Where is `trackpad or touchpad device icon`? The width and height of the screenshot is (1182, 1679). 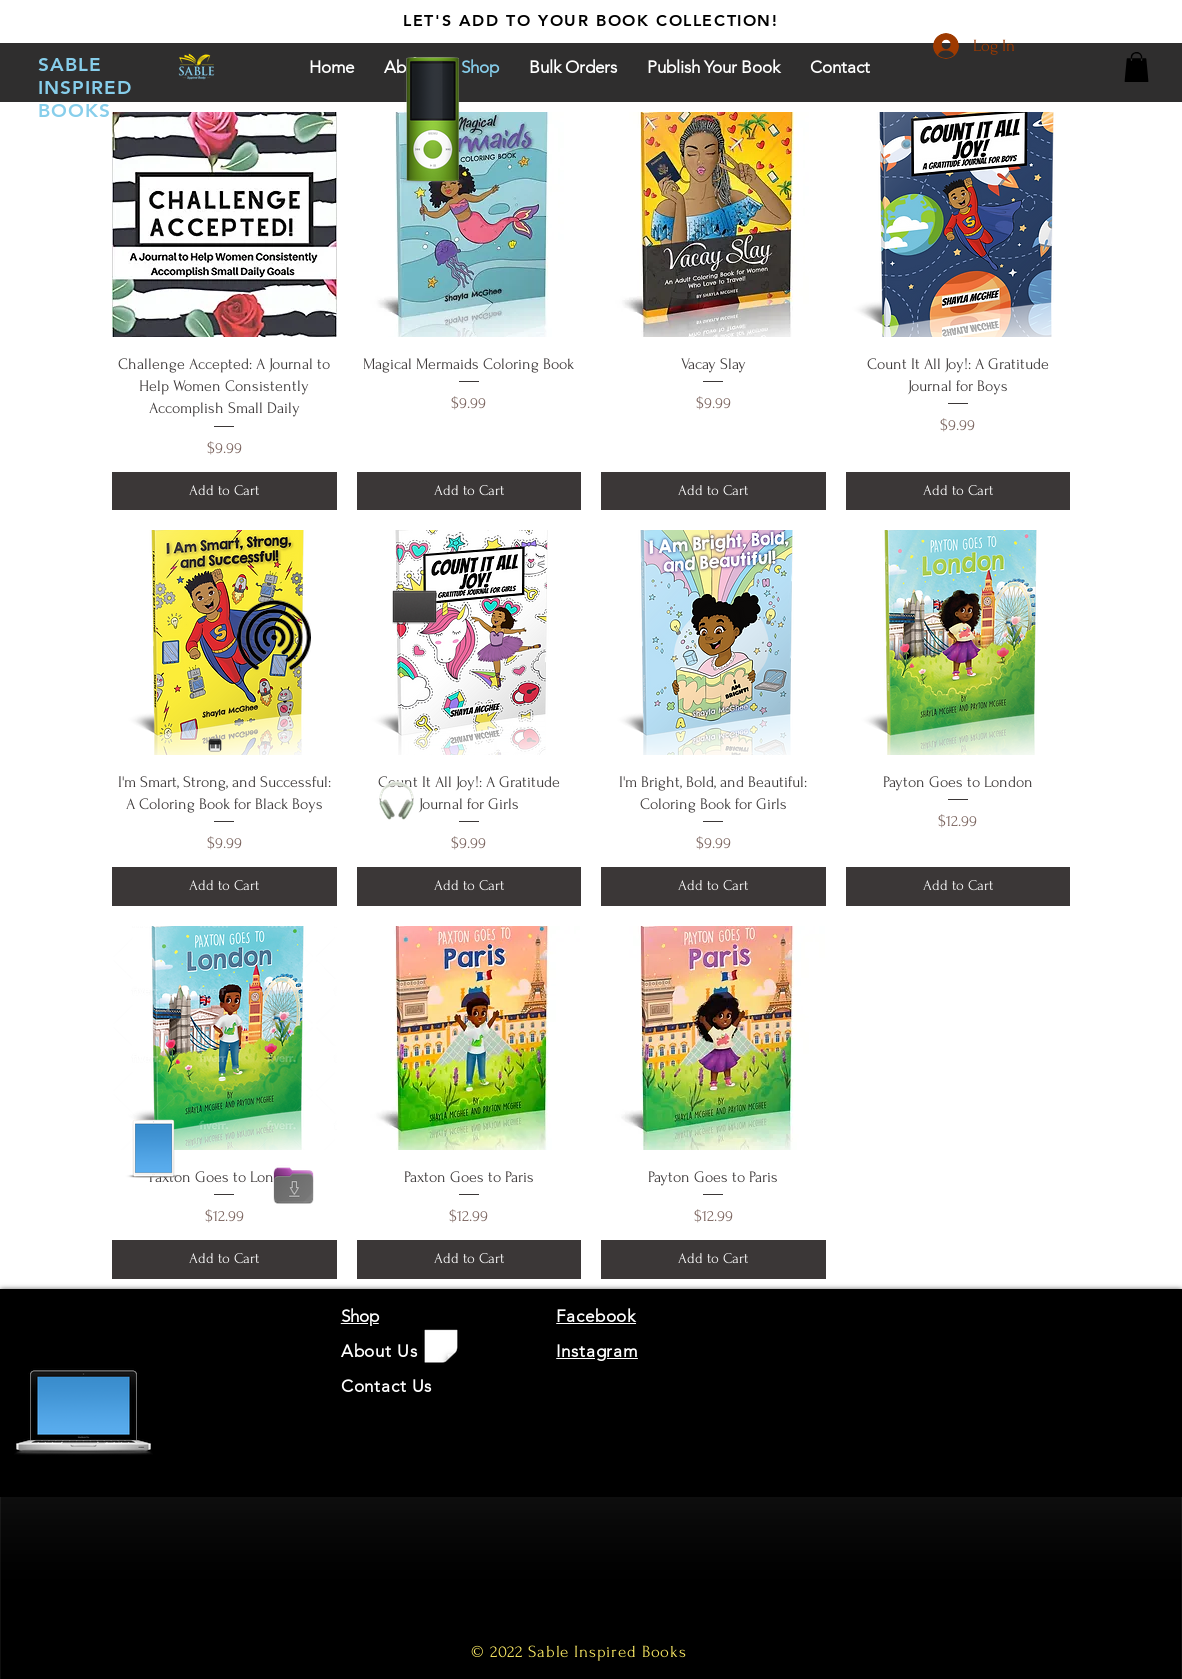
trackpad or touchpad device icon is located at coordinates (414, 606).